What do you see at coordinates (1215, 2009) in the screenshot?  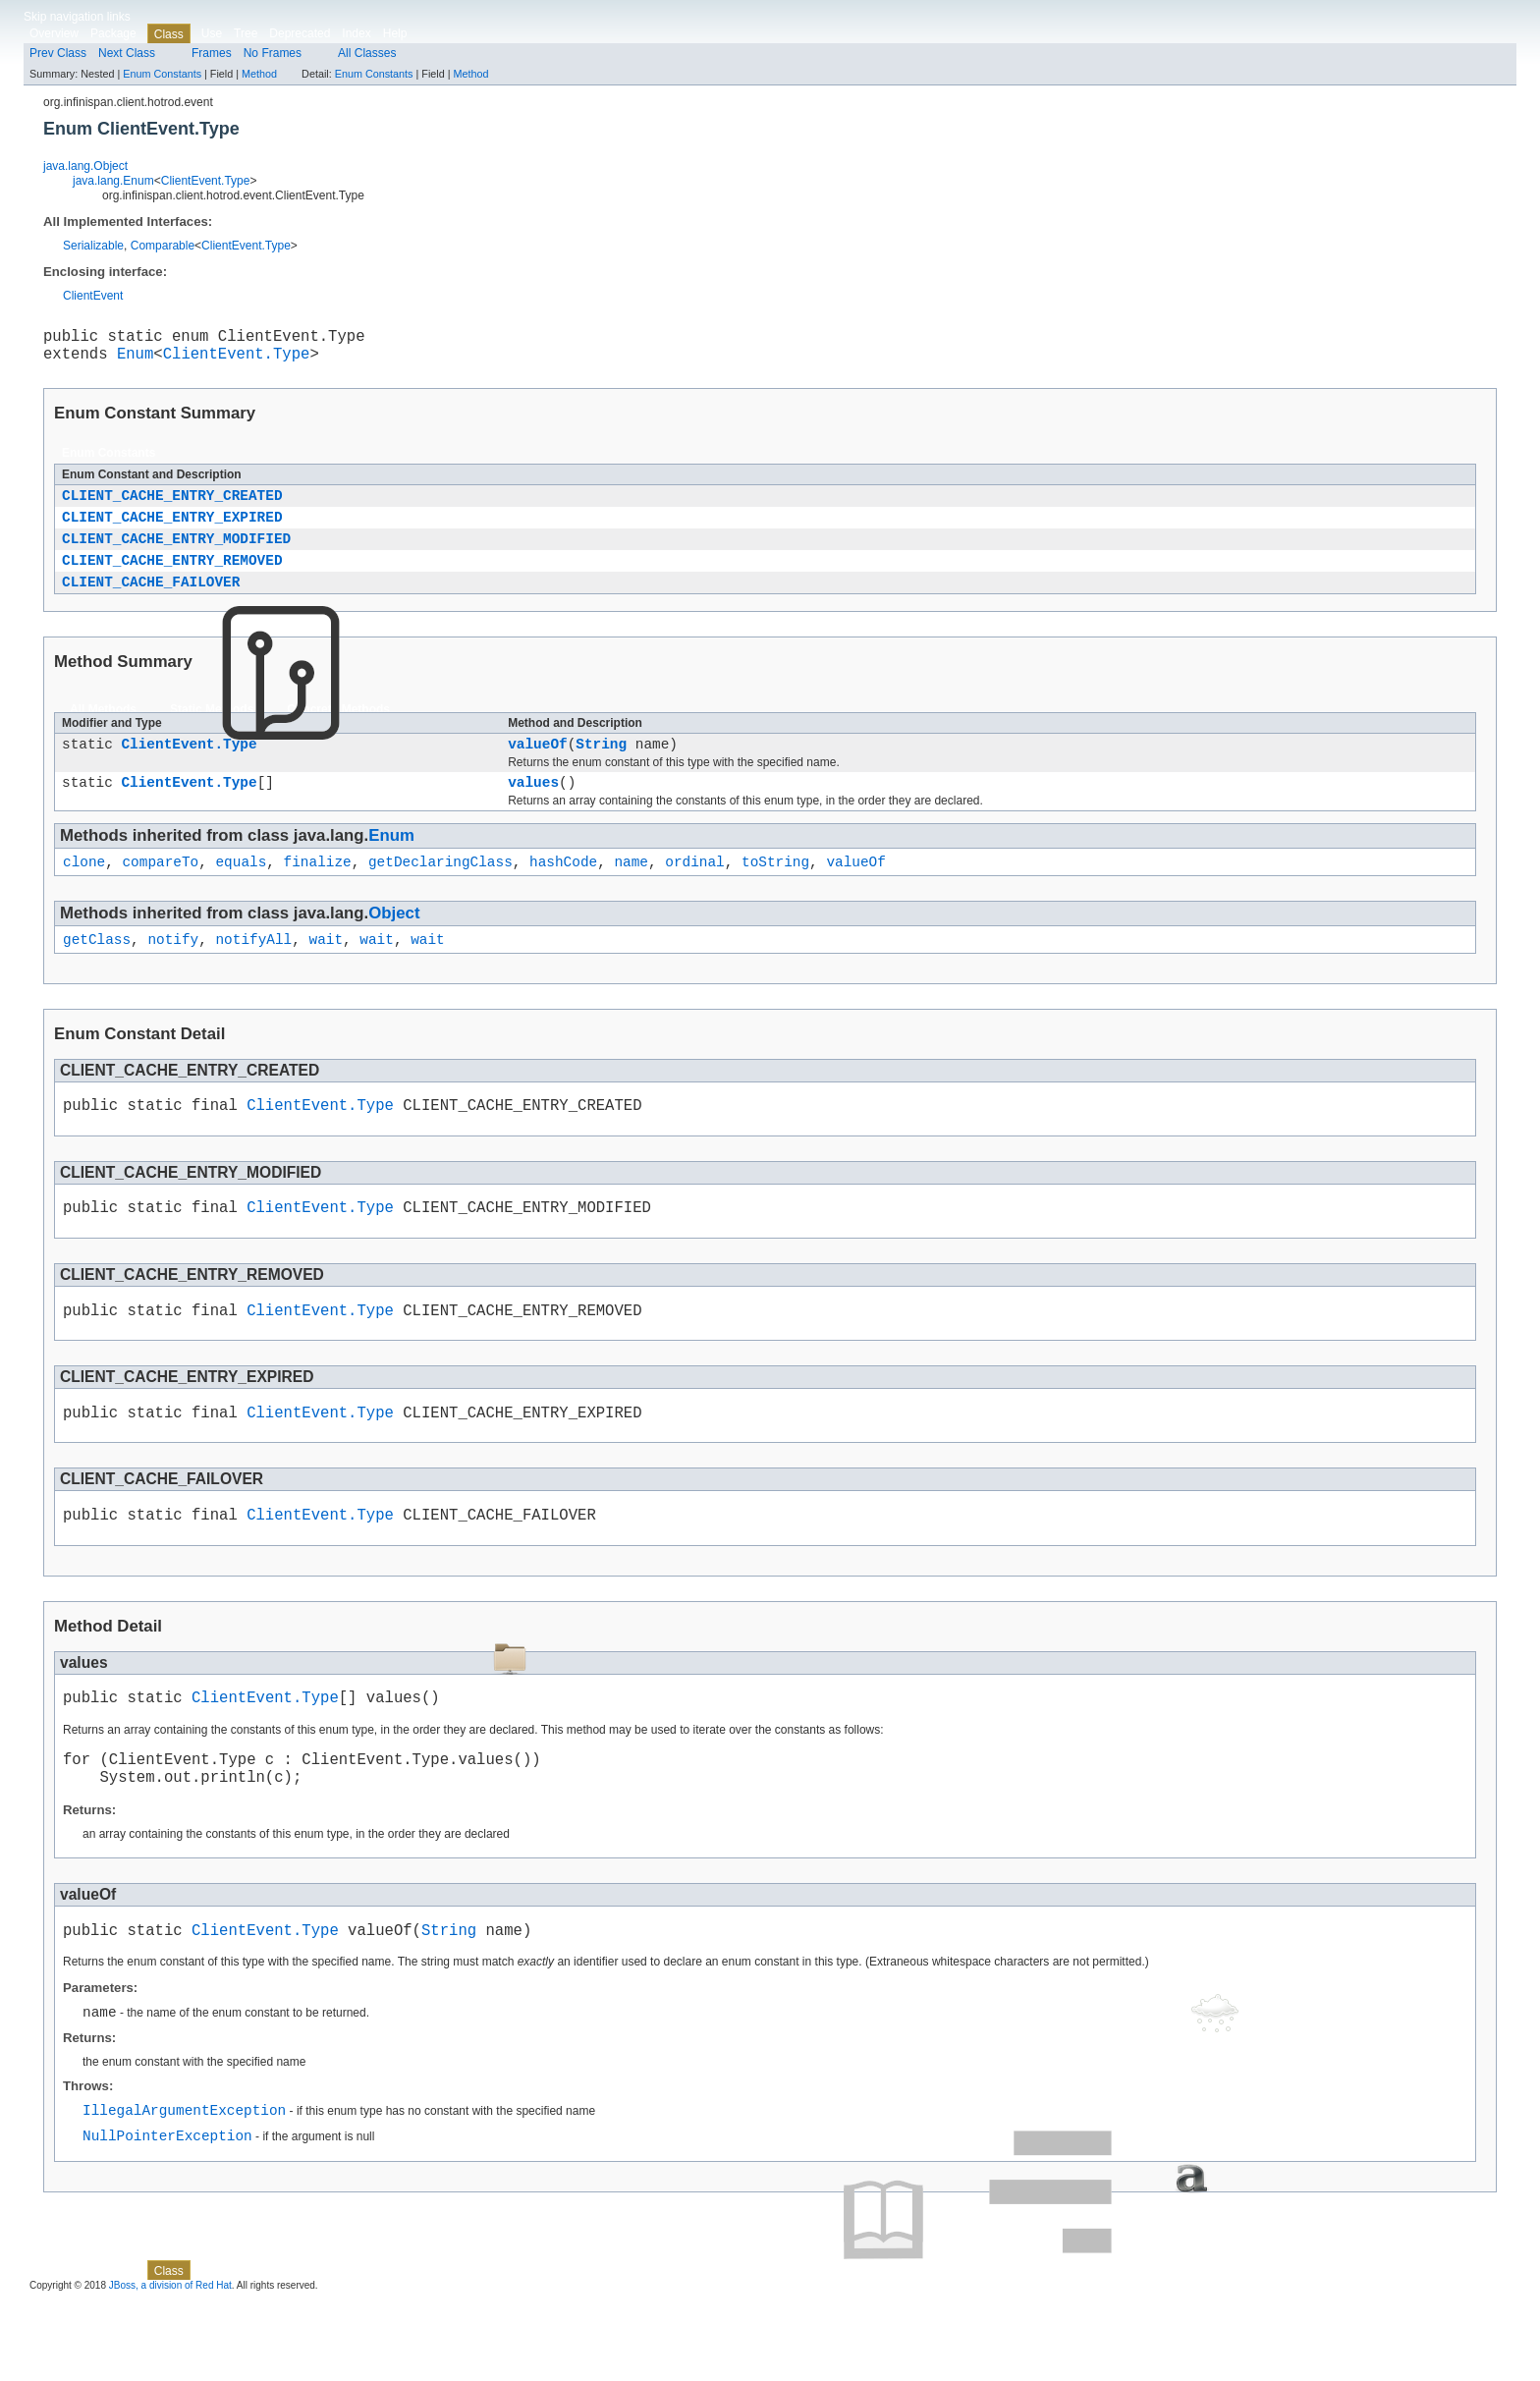 I see `indicates snowy weather conditions` at bounding box center [1215, 2009].